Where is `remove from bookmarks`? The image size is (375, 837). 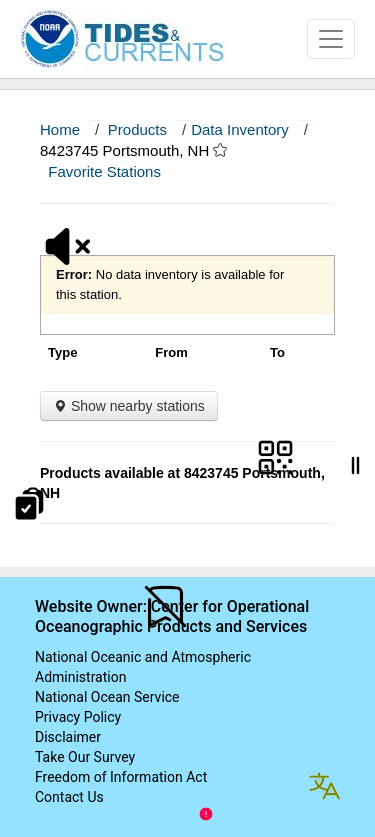
remove from bookmarks is located at coordinates (165, 606).